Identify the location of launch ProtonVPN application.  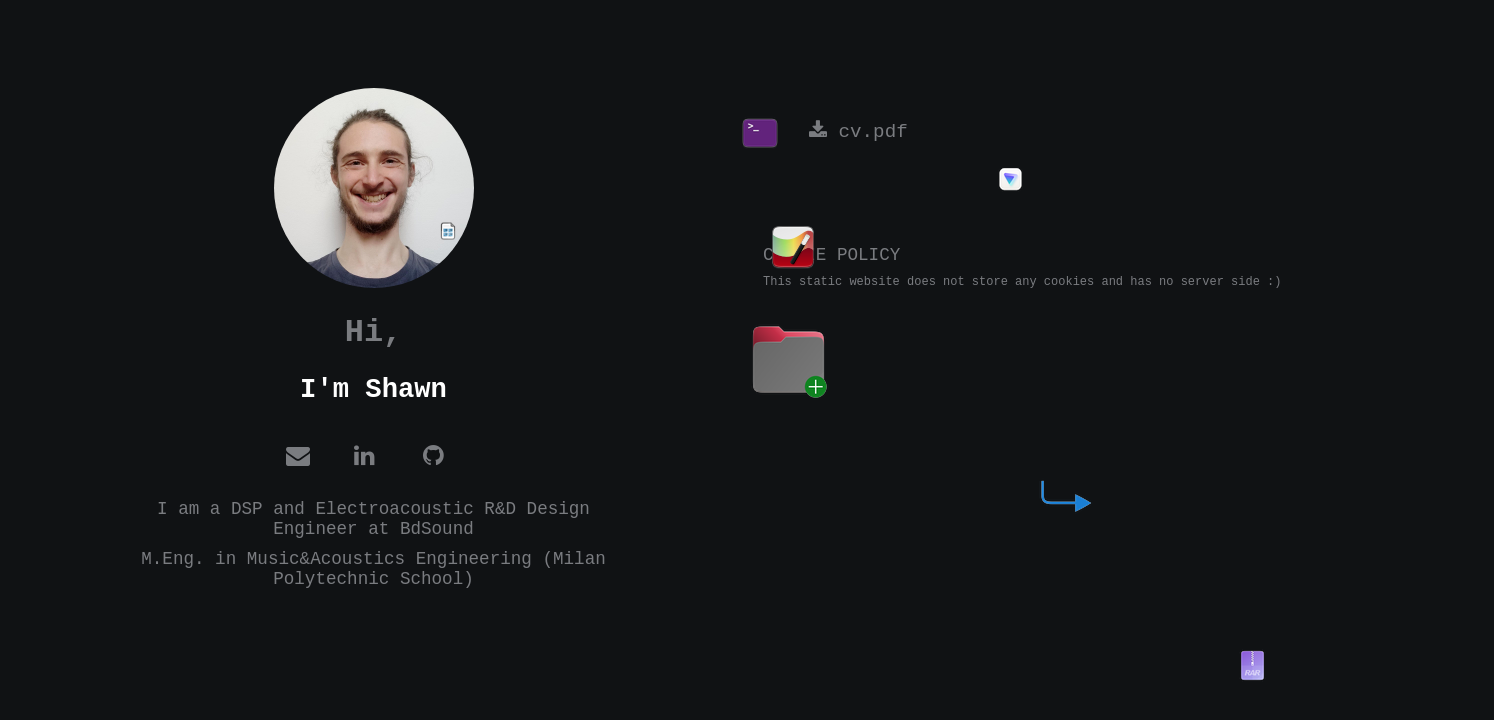
(1010, 179).